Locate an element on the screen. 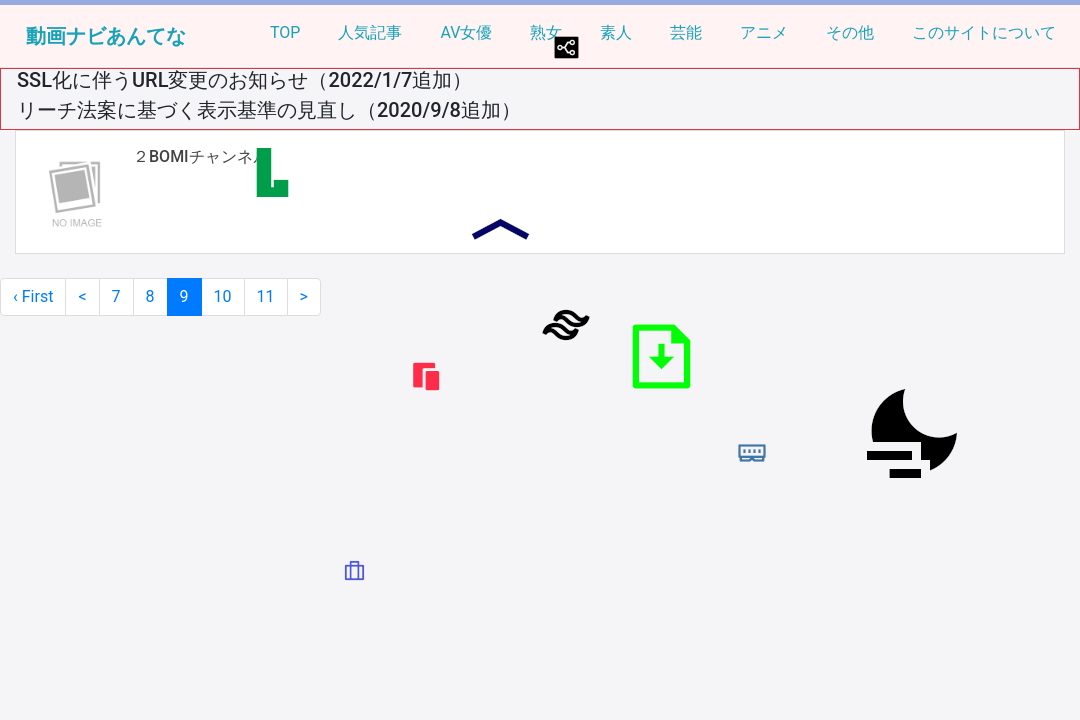 Image resolution: width=1080 pixels, height=720 pixels. access work or business documents is located at coordinates (354, 571).